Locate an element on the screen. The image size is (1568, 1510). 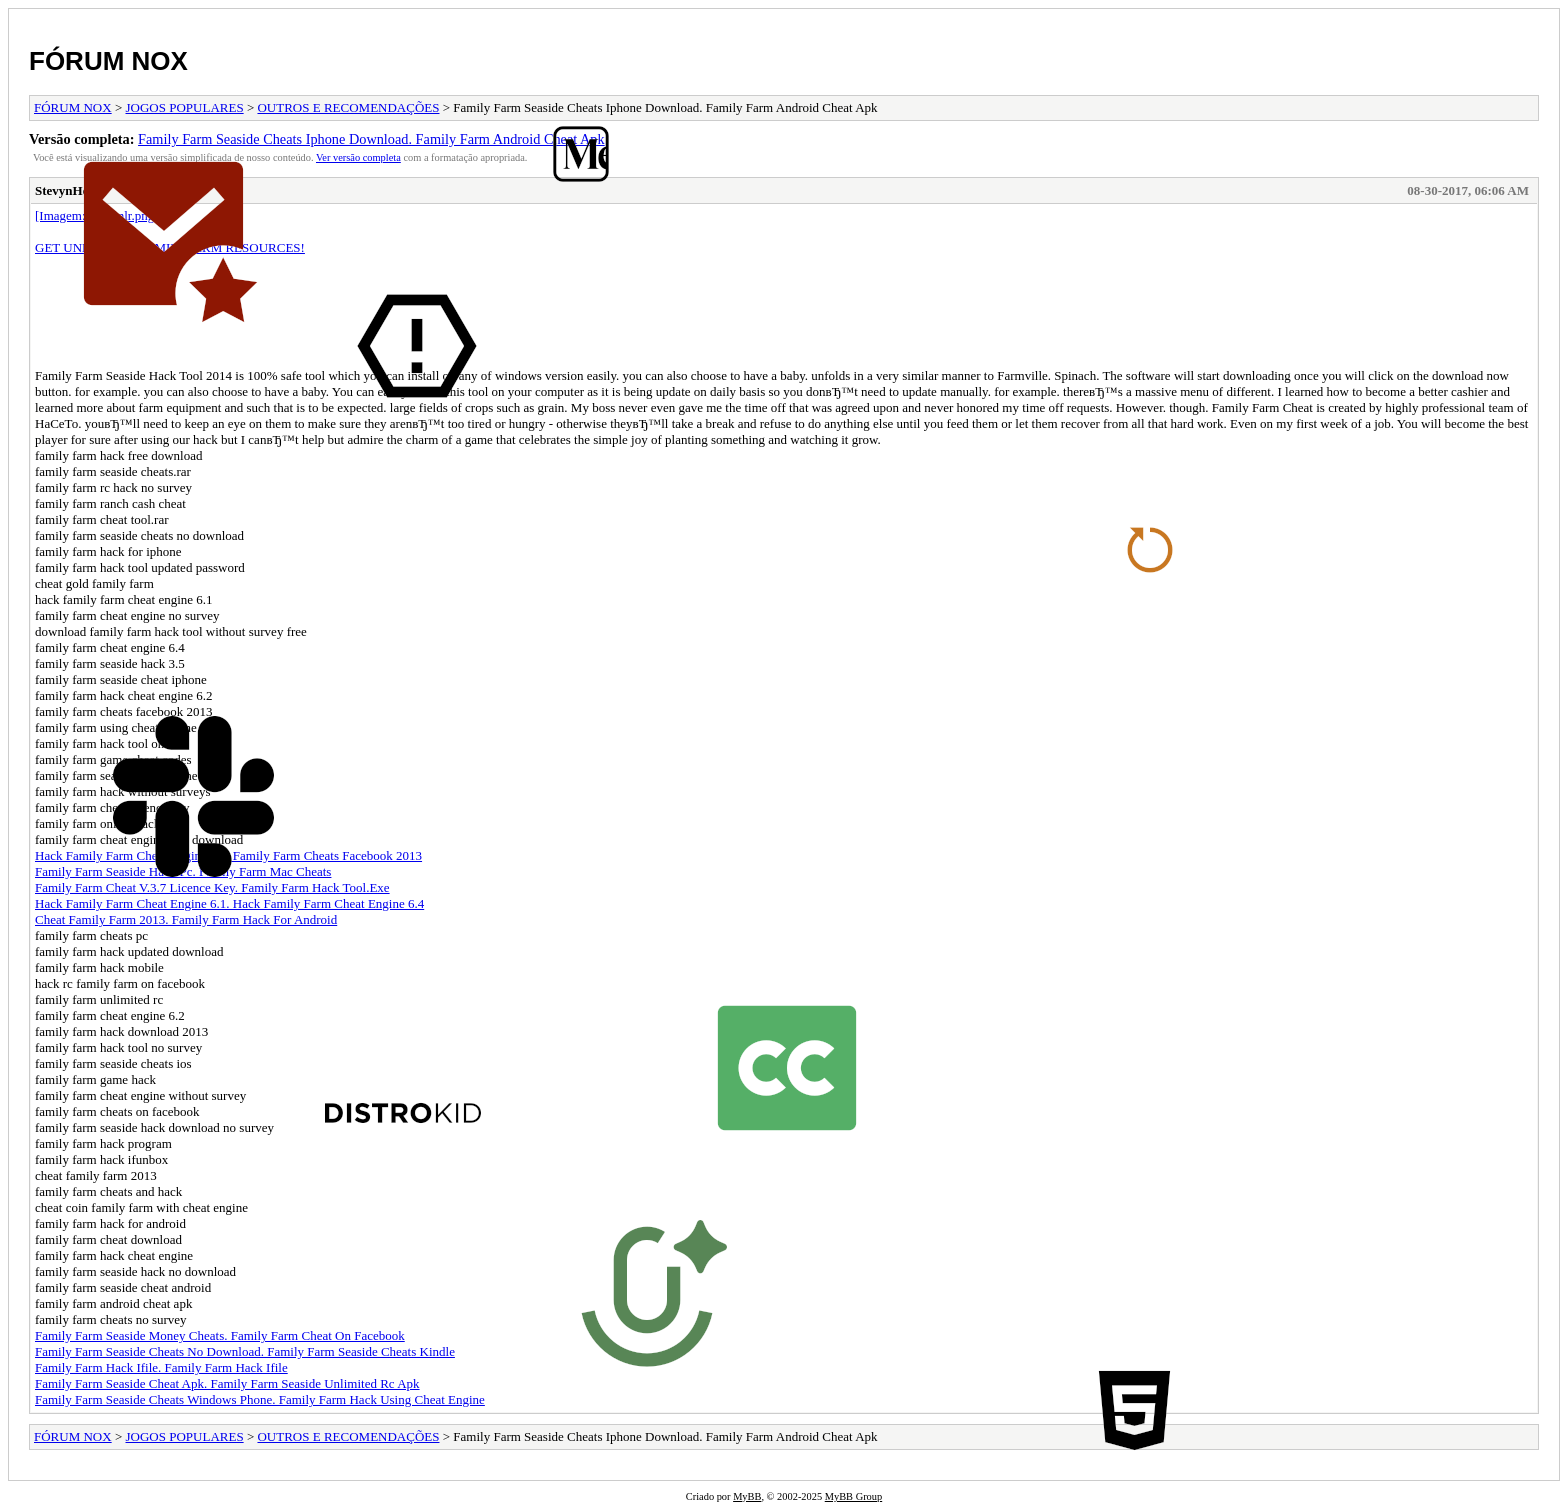
open Slack messaging app is located at coordinates (193, 796).